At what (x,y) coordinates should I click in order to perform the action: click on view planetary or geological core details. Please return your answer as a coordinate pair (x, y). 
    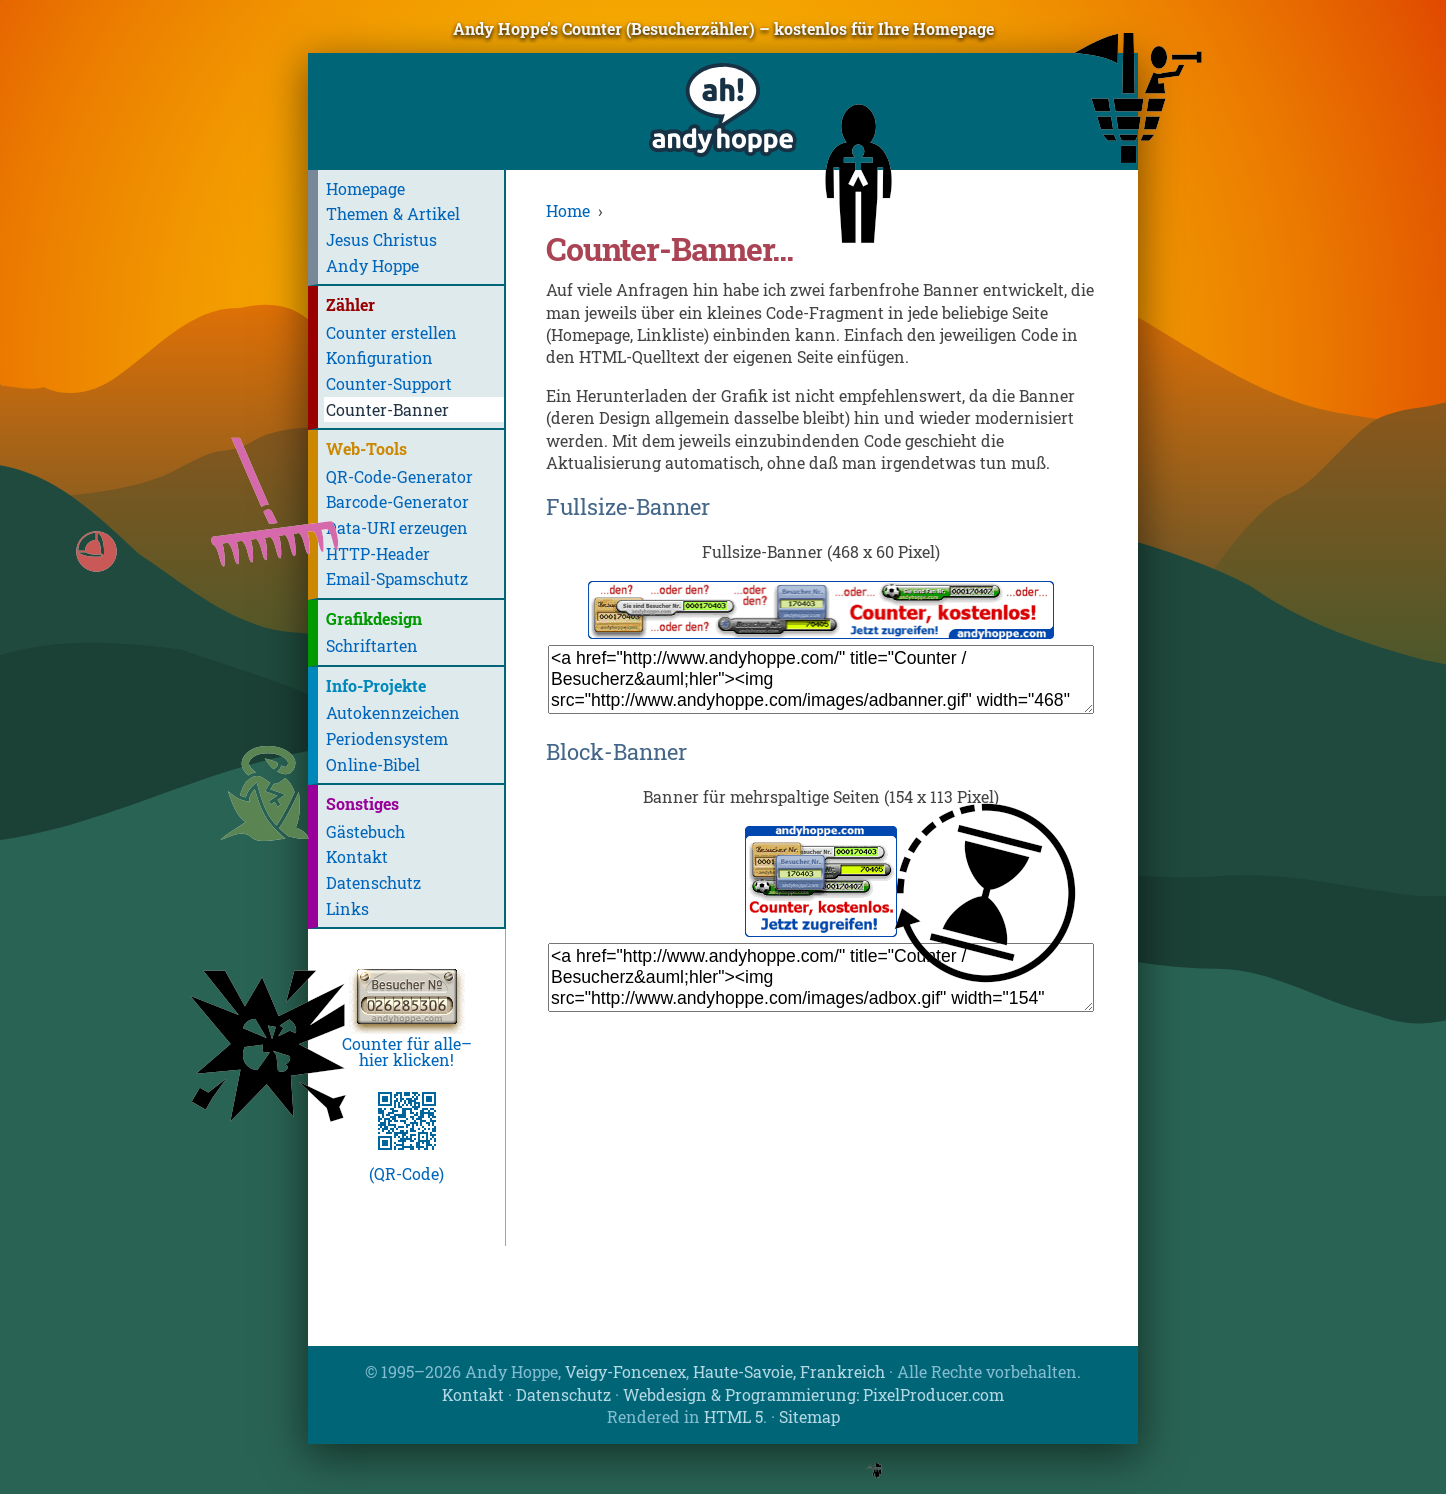
    Looking at the image, I should click on (96, 551).